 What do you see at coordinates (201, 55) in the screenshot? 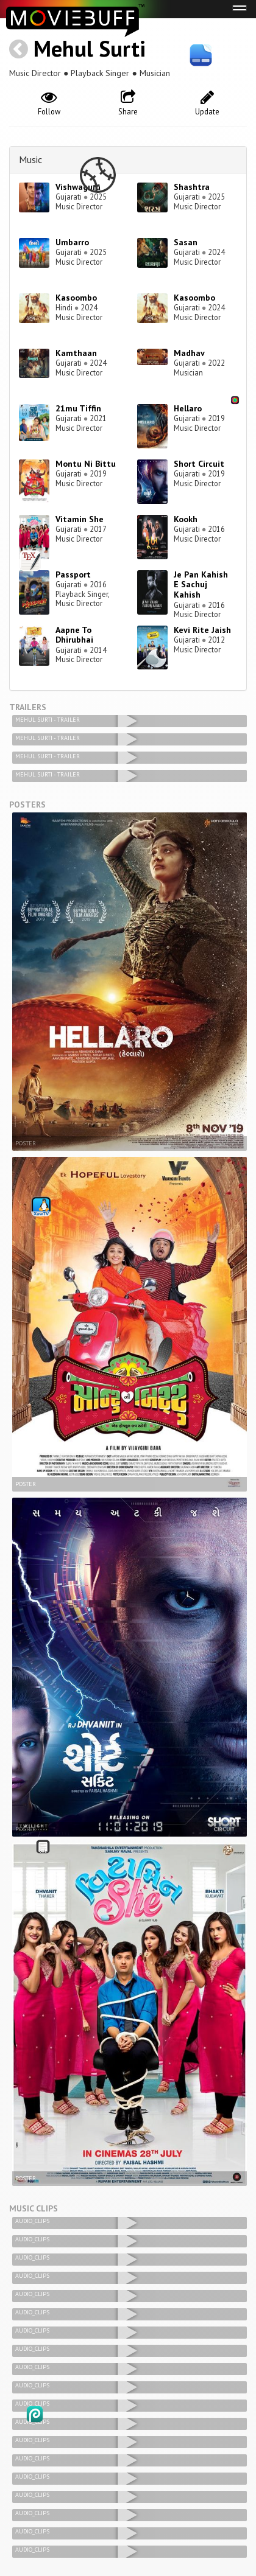
I see `open xfce4 taskbar settings` at bounding box center [201, 55].